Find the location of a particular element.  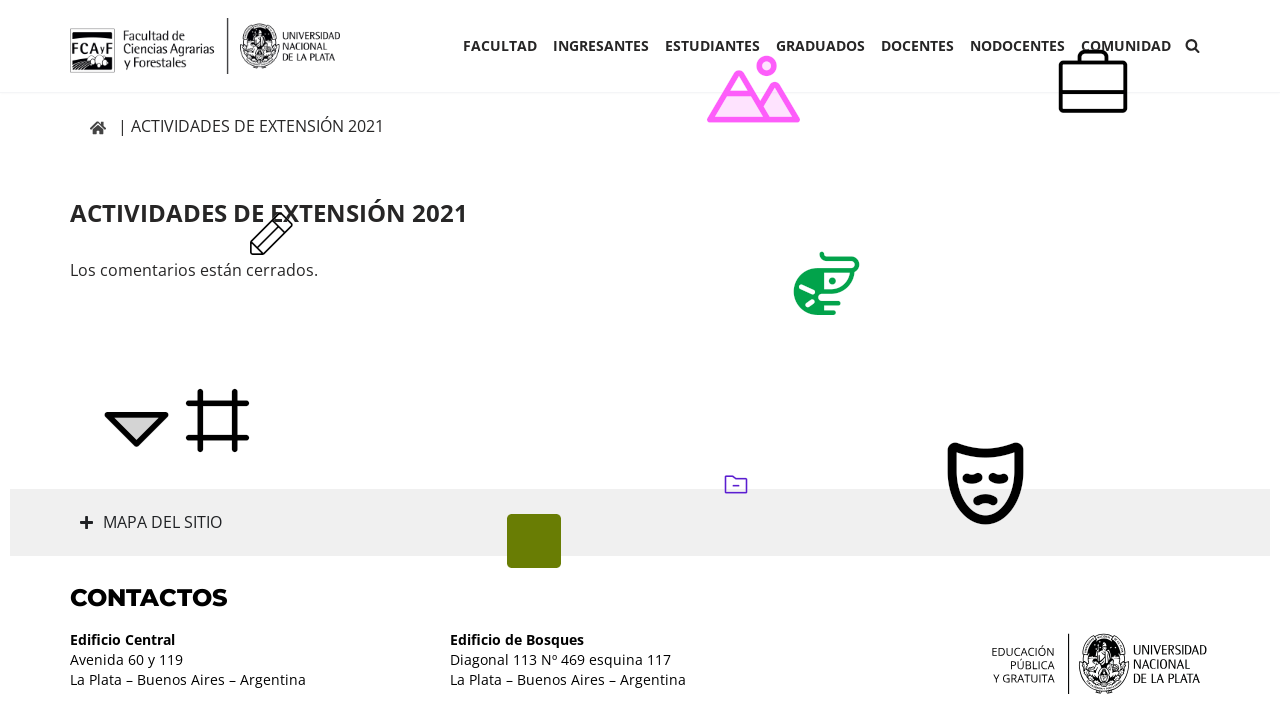

expand a dropdown menu is located at coordinates (136, 426).